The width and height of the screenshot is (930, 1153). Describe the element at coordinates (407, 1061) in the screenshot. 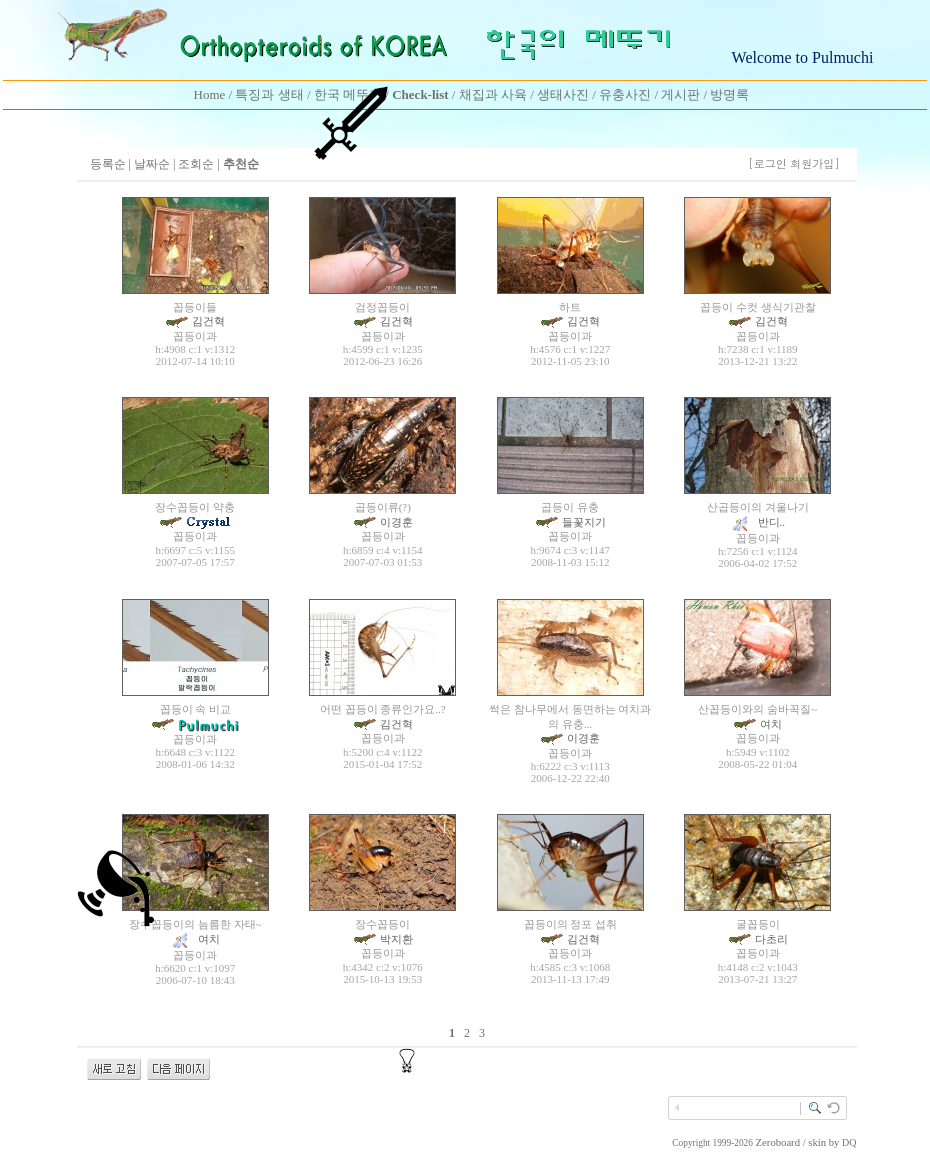

I see `browse jewelry or accessories` at that location.